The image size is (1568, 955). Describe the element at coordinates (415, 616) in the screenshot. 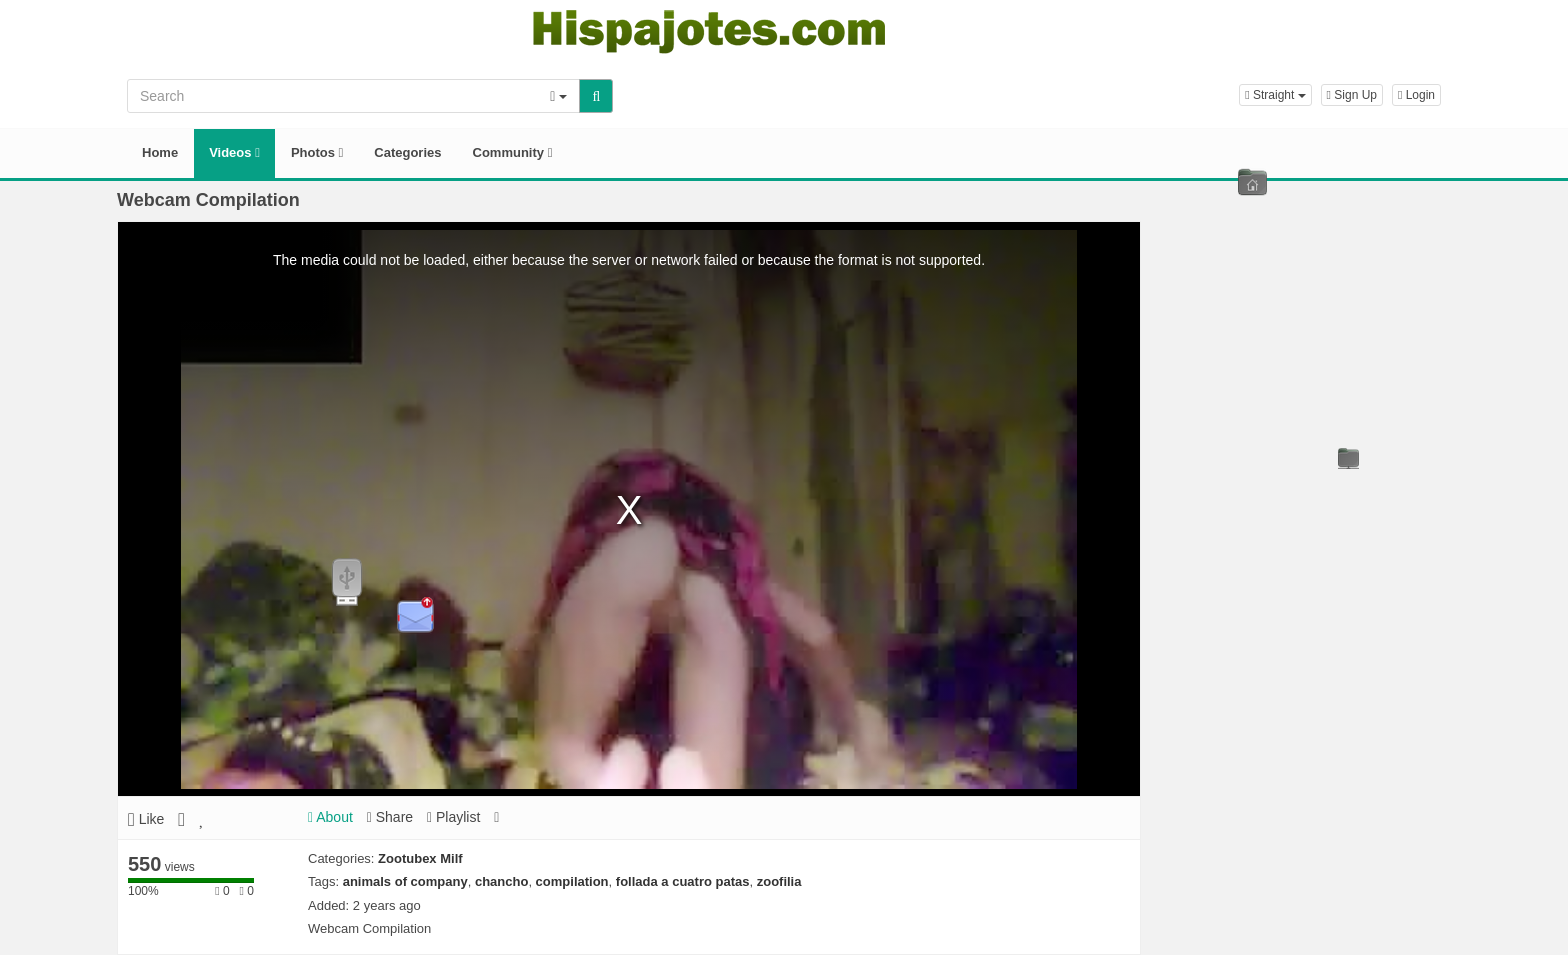

I see `send an email message` at that location.